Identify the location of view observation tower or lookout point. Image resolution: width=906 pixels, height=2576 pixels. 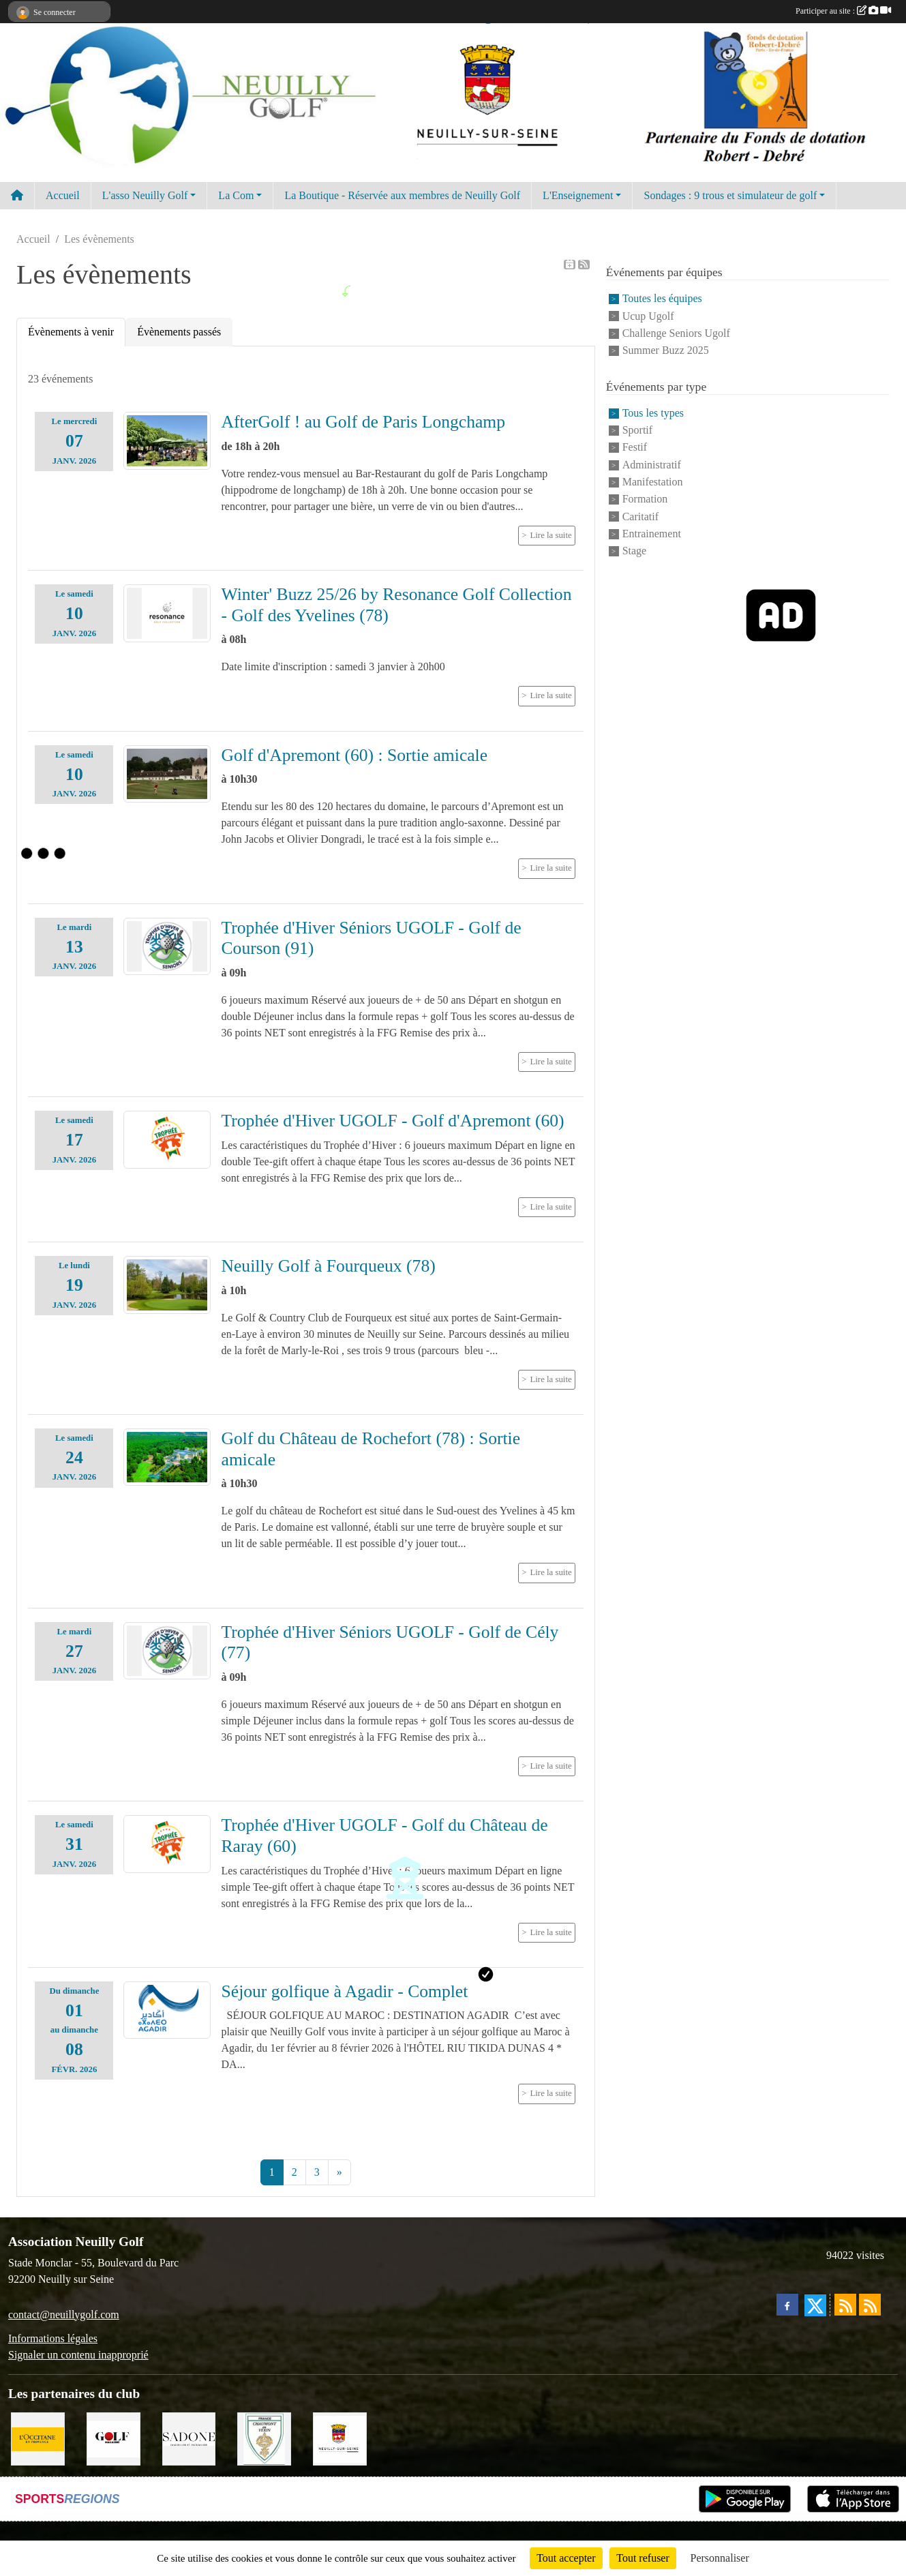
(405, 1878).